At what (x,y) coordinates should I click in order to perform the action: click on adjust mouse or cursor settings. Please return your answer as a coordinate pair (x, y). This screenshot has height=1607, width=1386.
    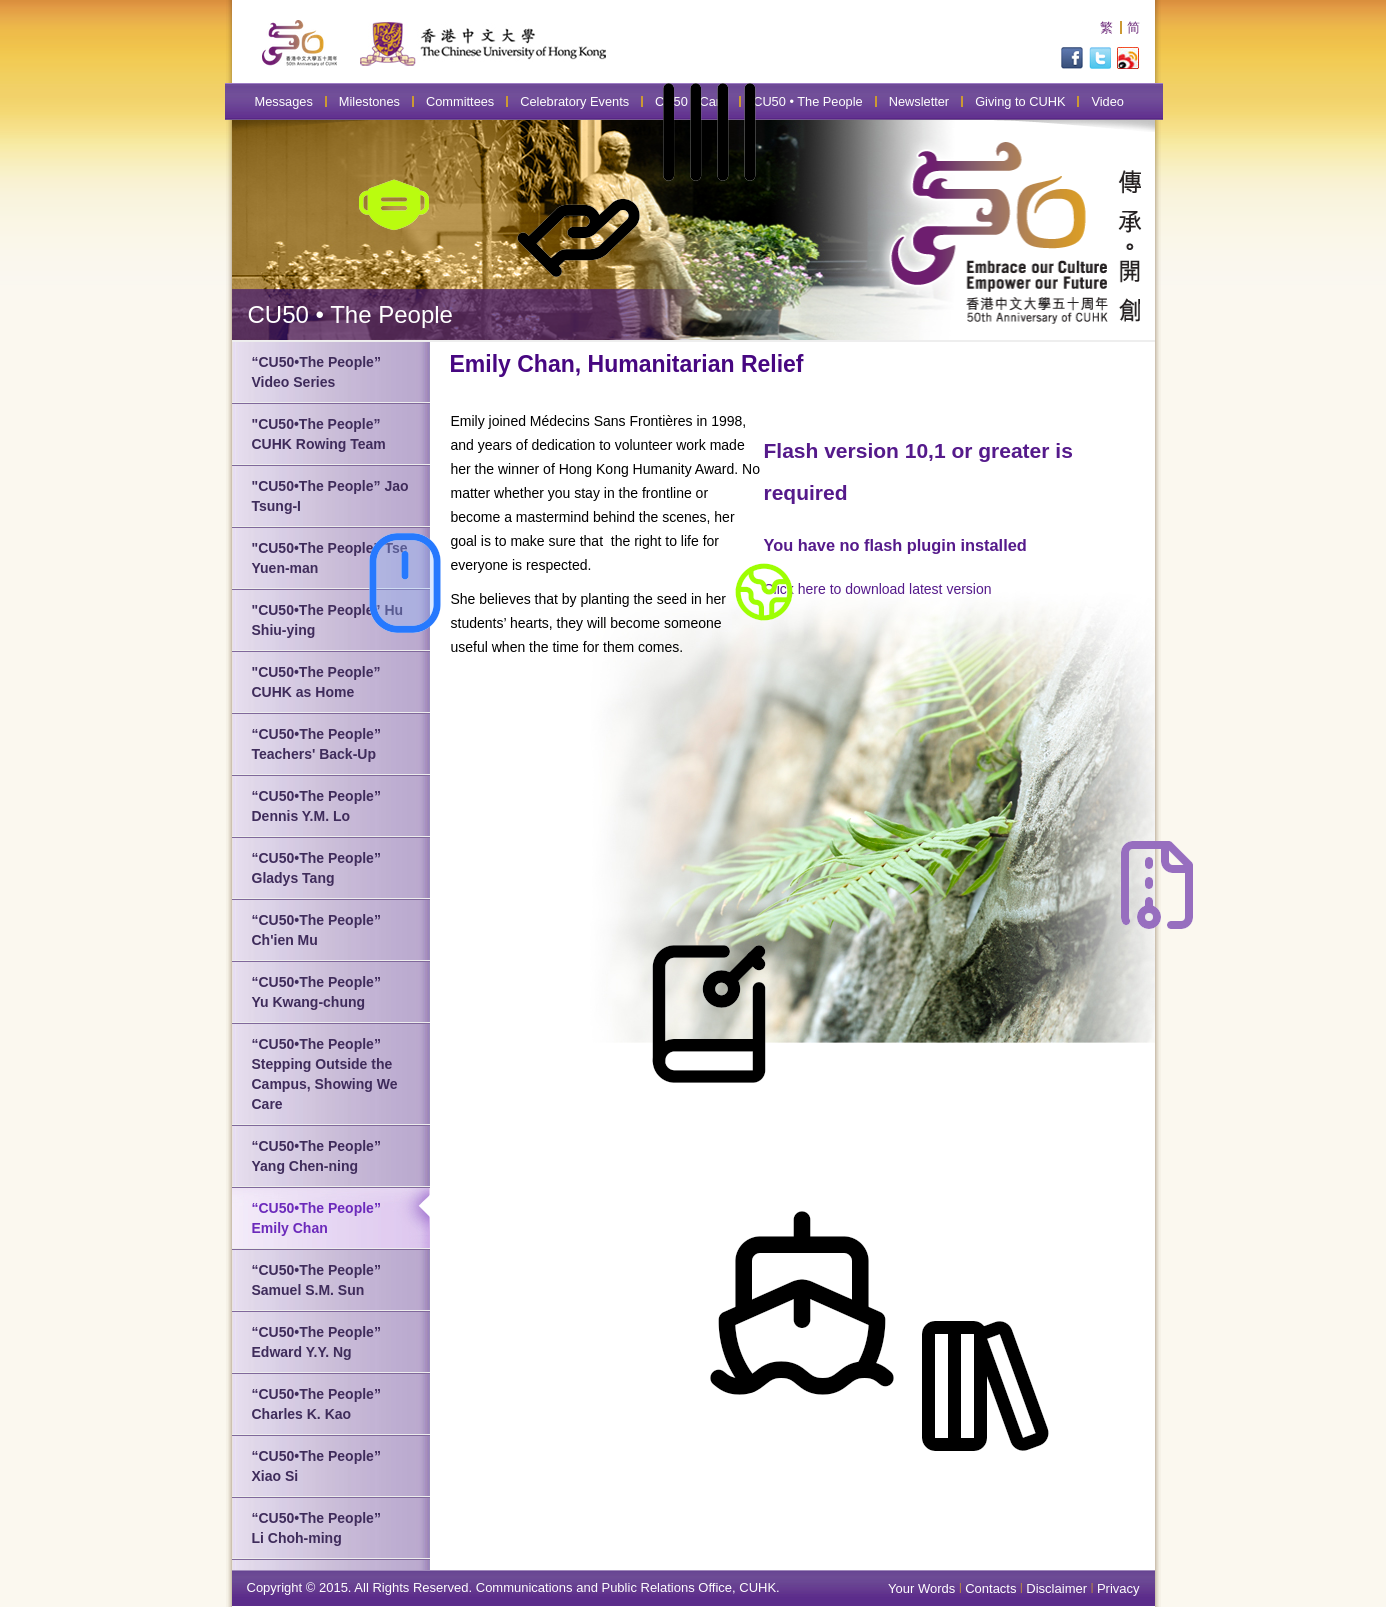
    Looking at the image, I should click on (405, 583).